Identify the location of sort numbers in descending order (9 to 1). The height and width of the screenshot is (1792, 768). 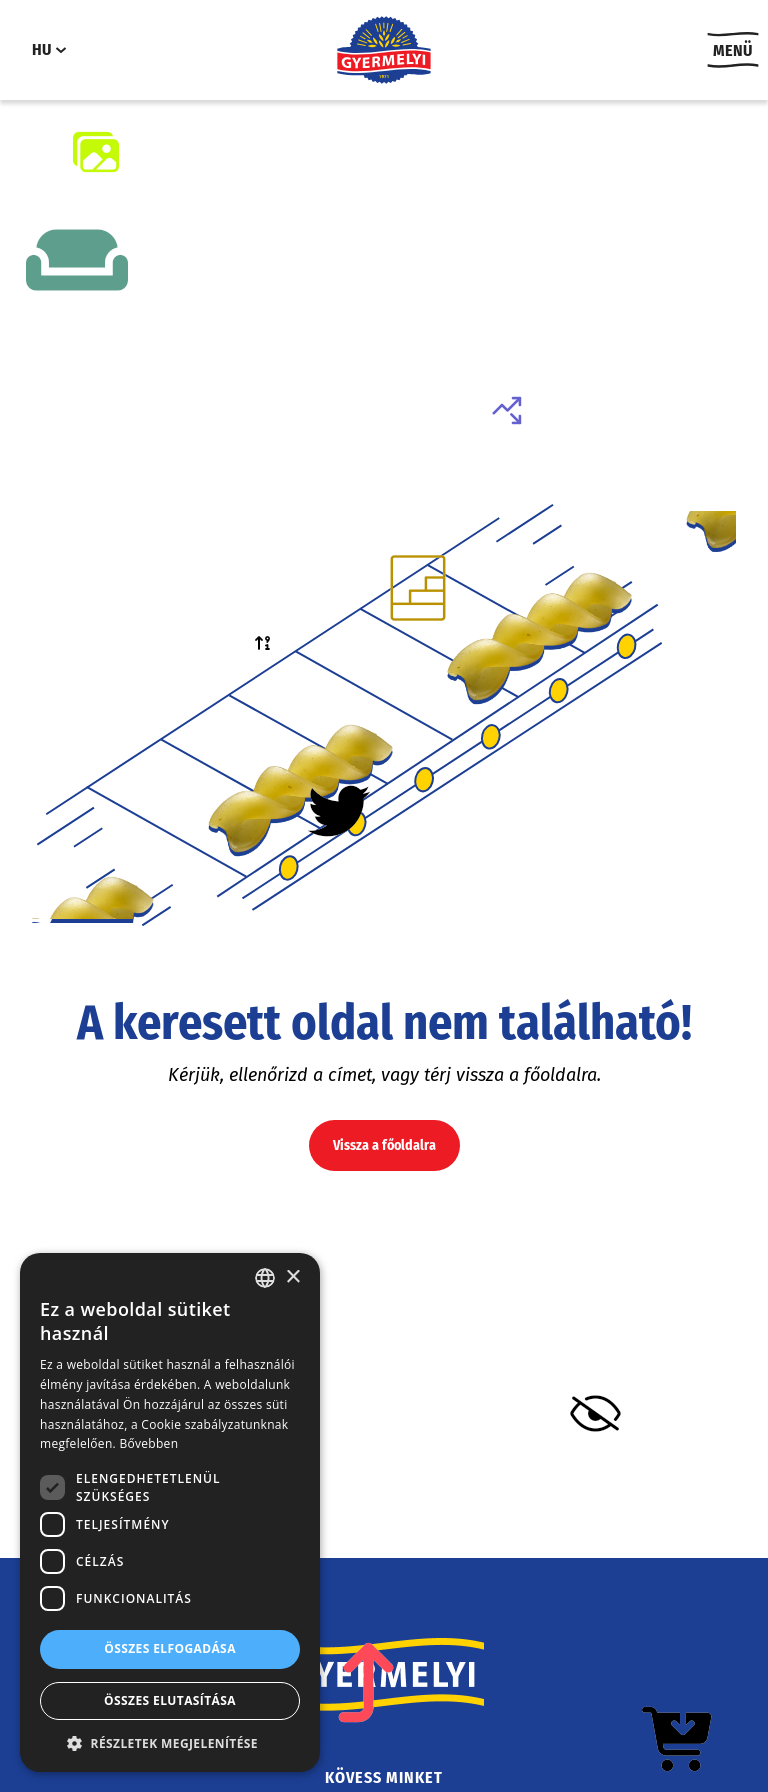
(263, 643).